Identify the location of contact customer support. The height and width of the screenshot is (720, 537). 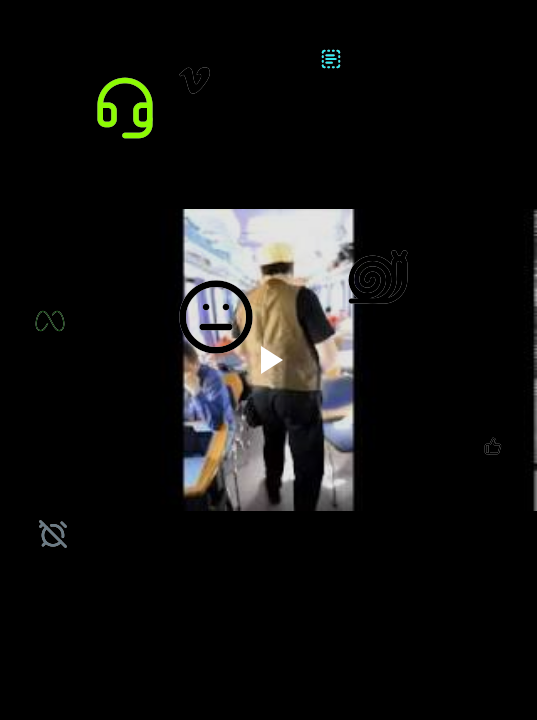
(125, 108).